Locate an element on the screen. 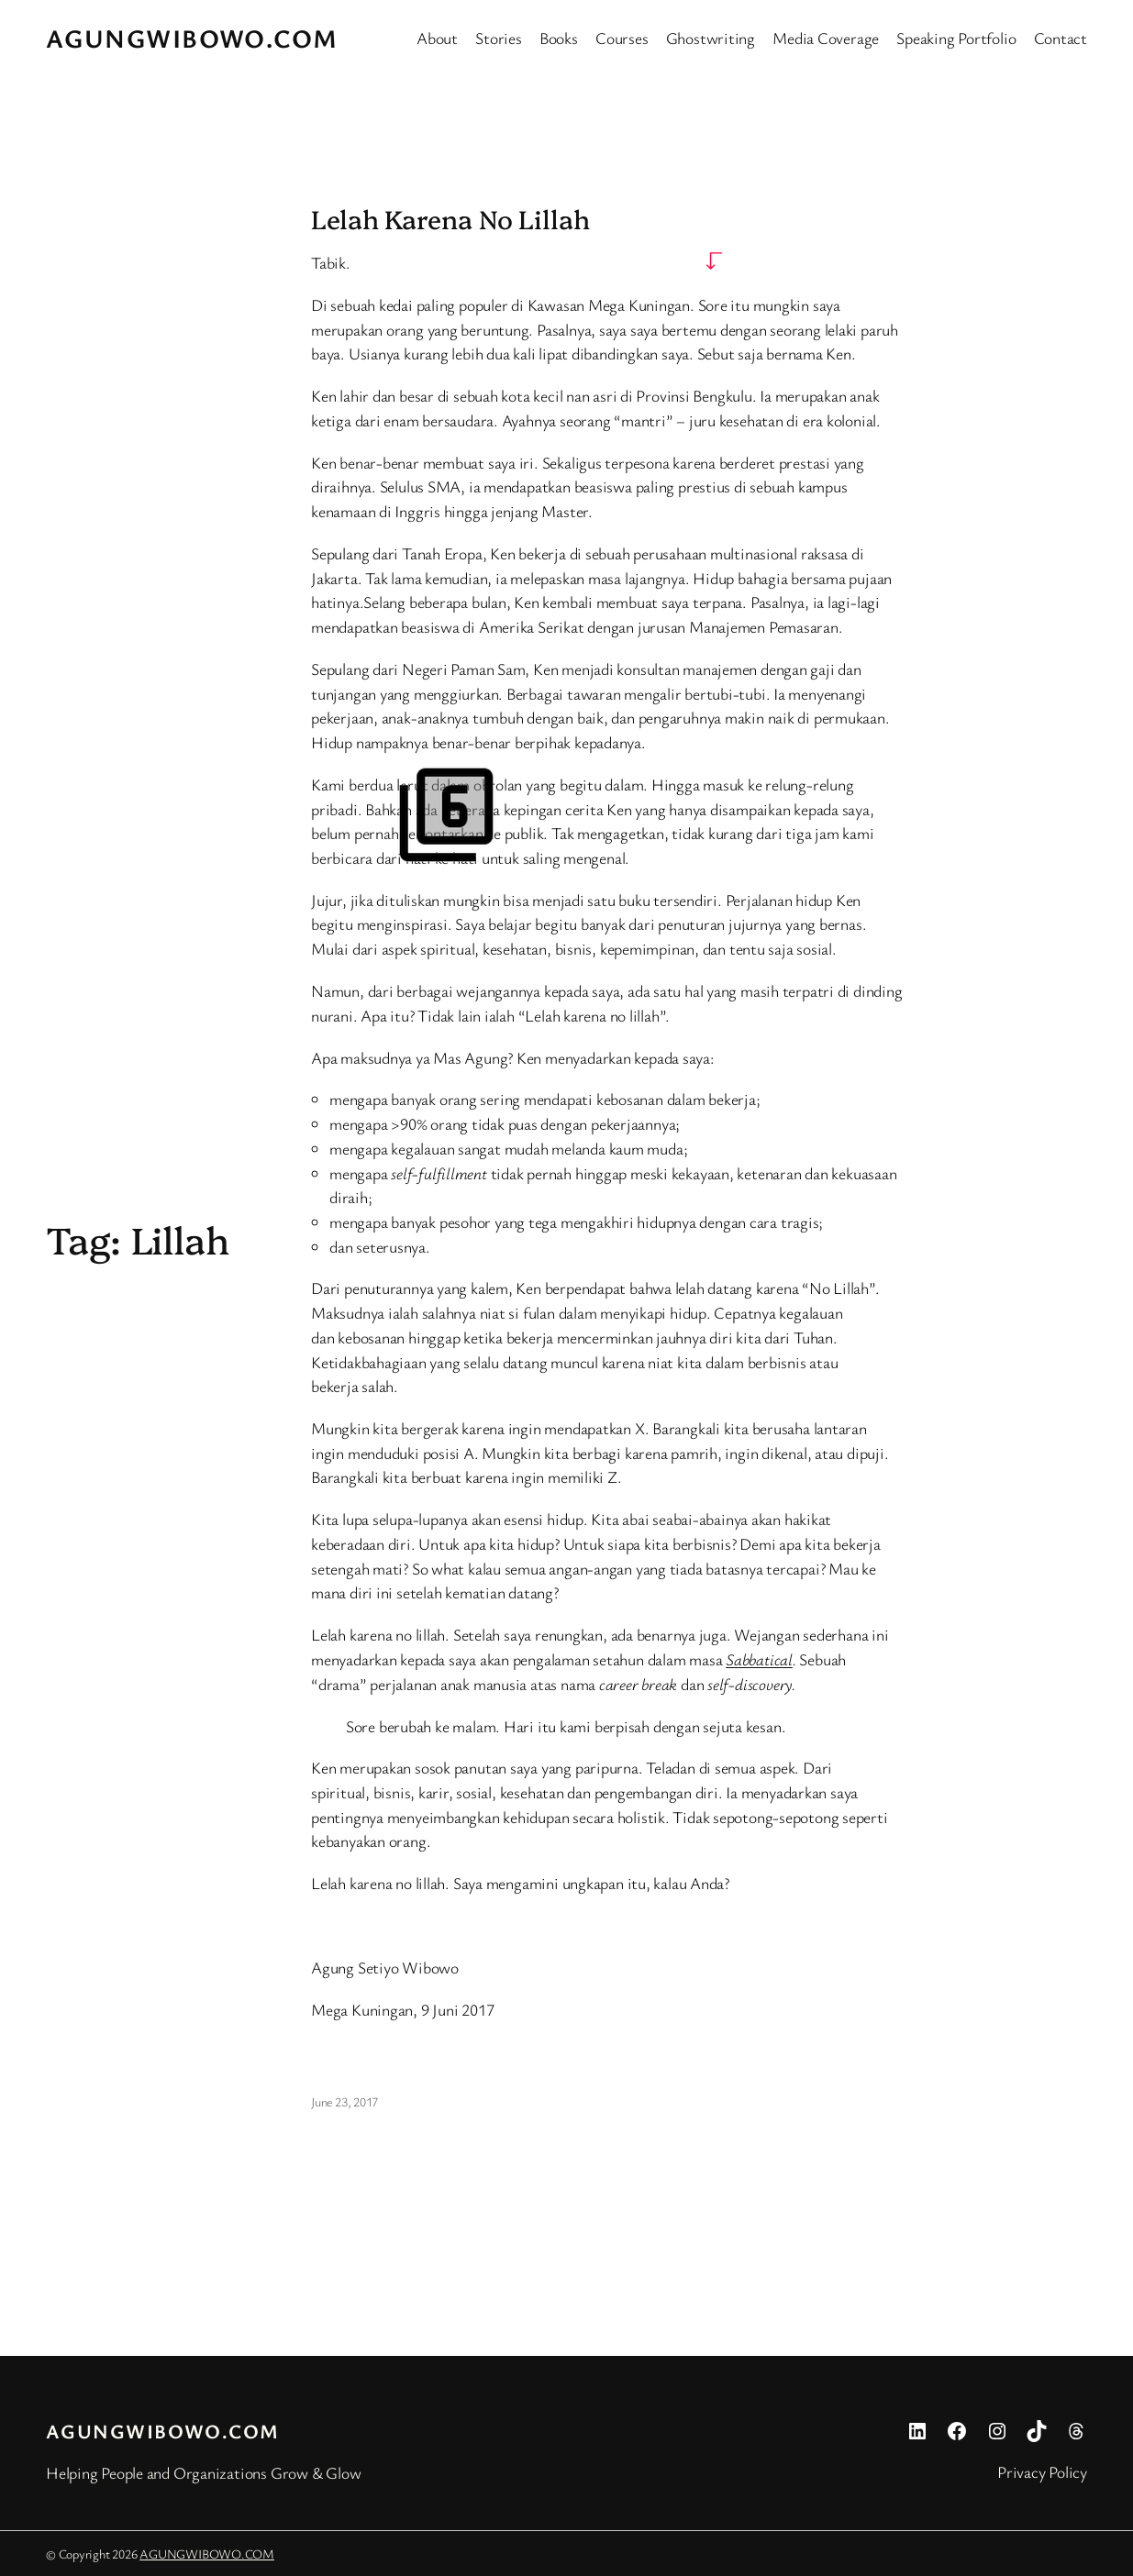  filter option 6 in a series of image filters is located at coordinates (446, 814).